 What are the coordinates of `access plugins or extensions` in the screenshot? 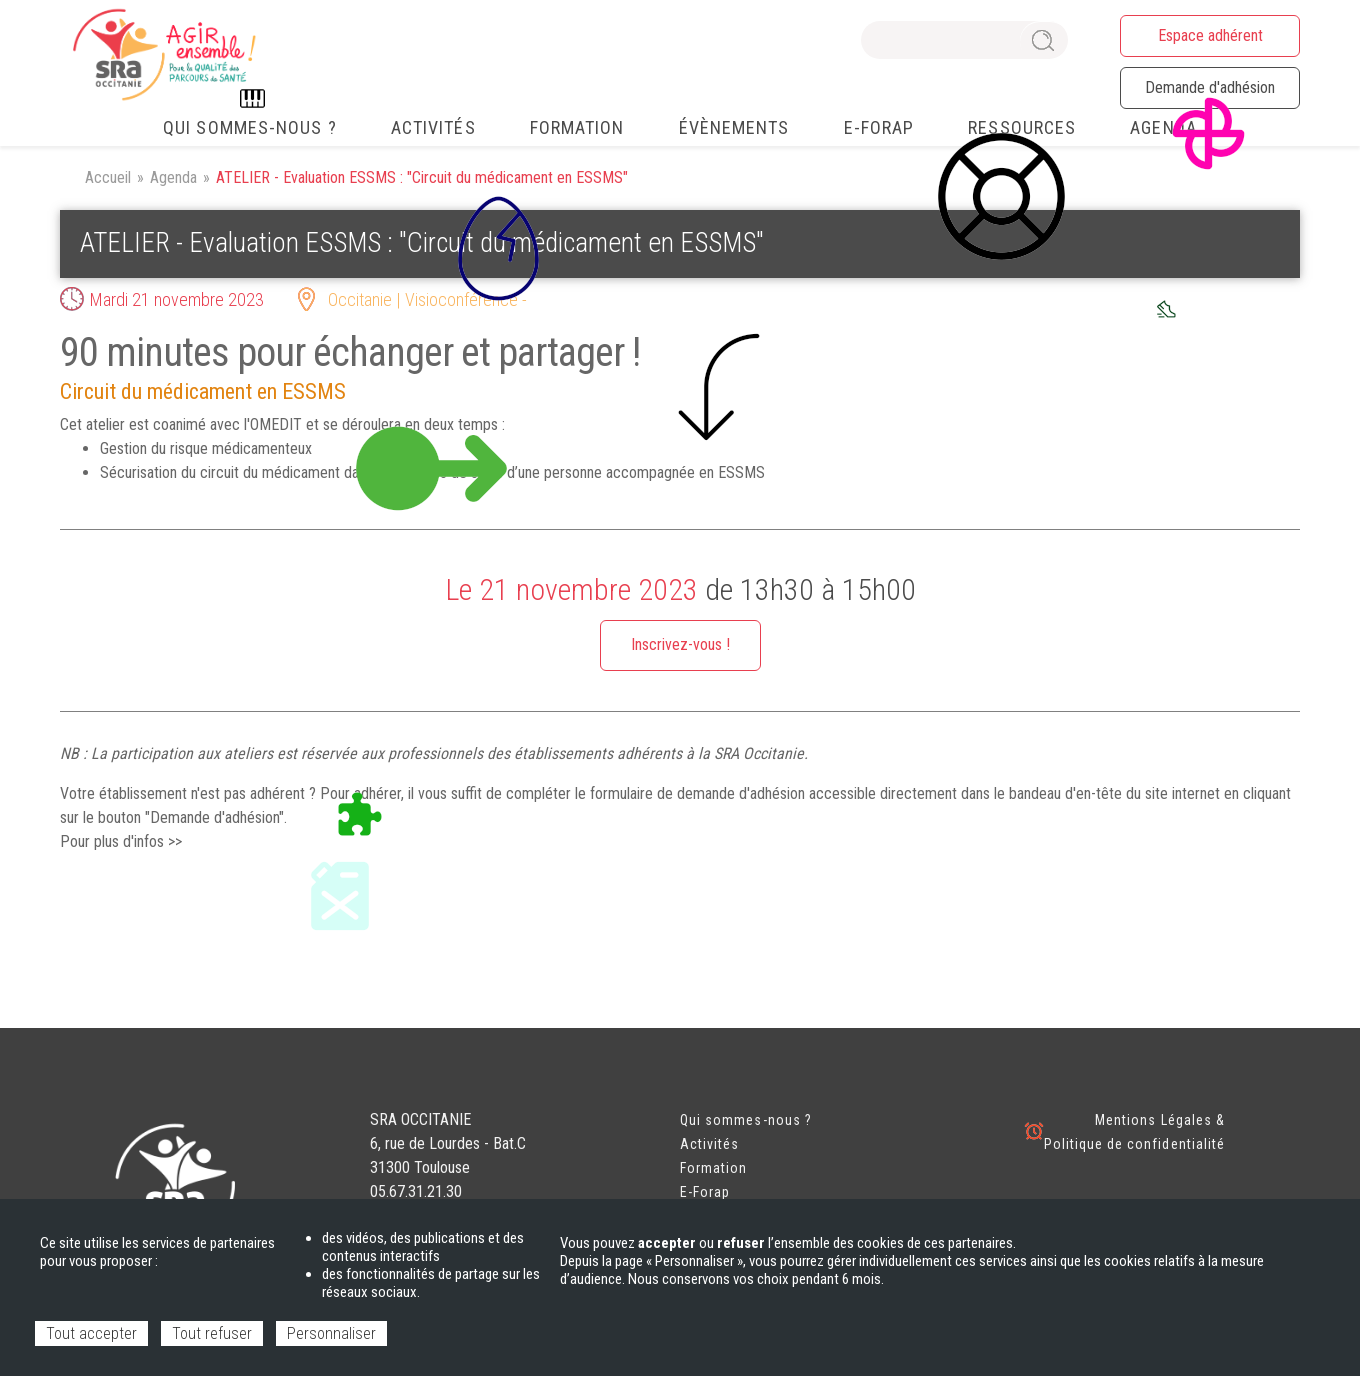 It's located at (360, 814).